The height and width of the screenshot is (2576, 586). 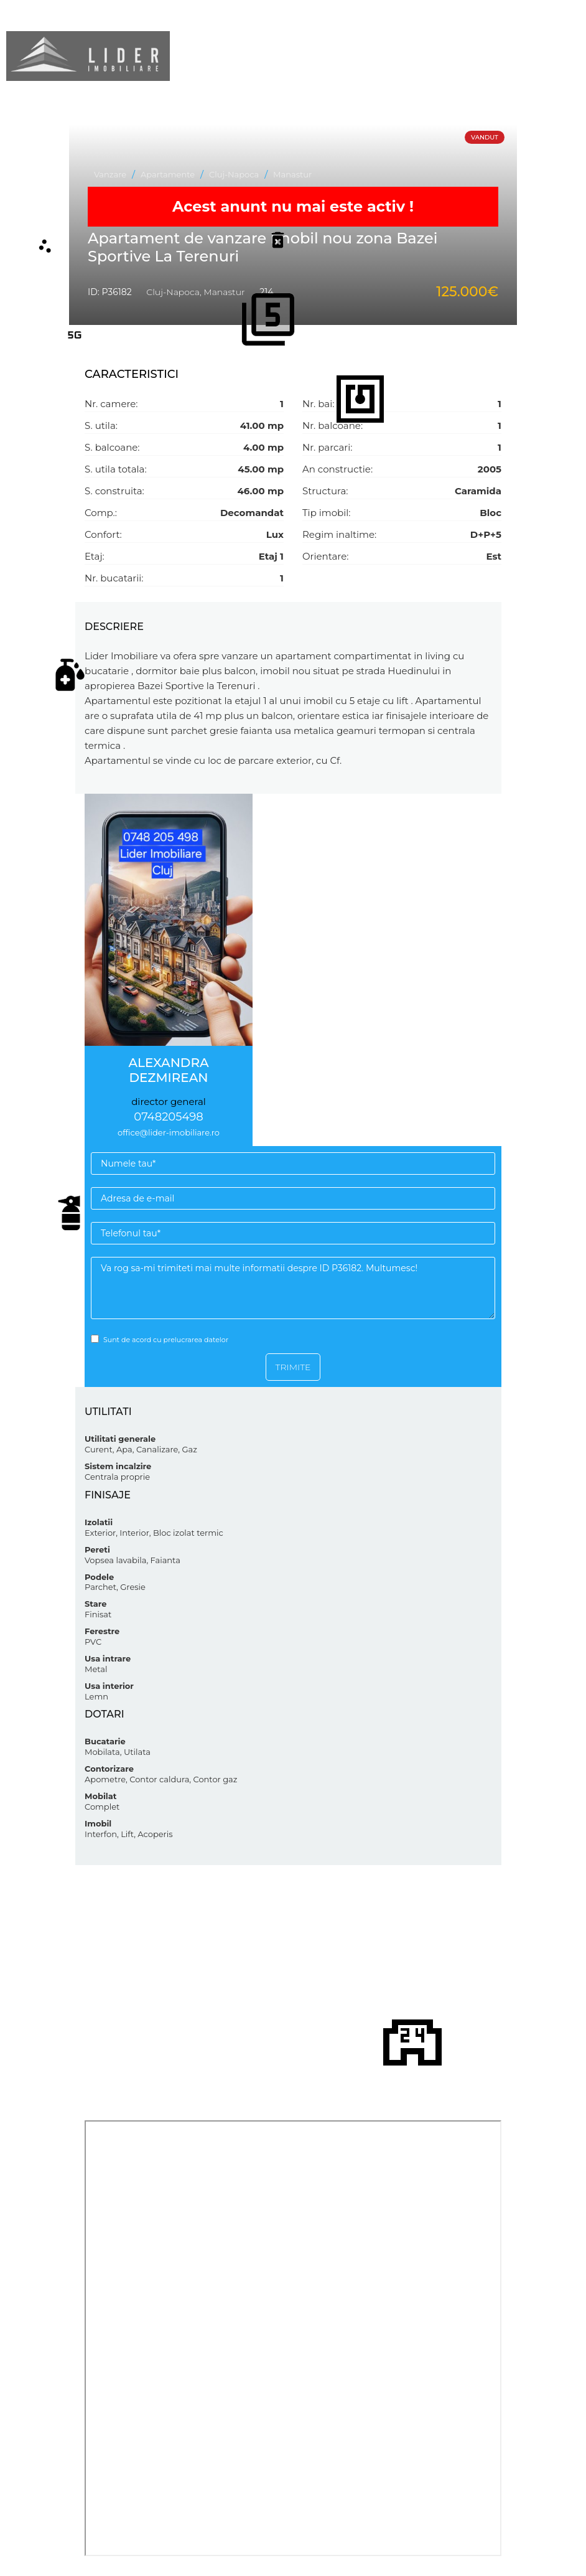 I want to click on filter or view 5 items, so click(x=268, y=319).